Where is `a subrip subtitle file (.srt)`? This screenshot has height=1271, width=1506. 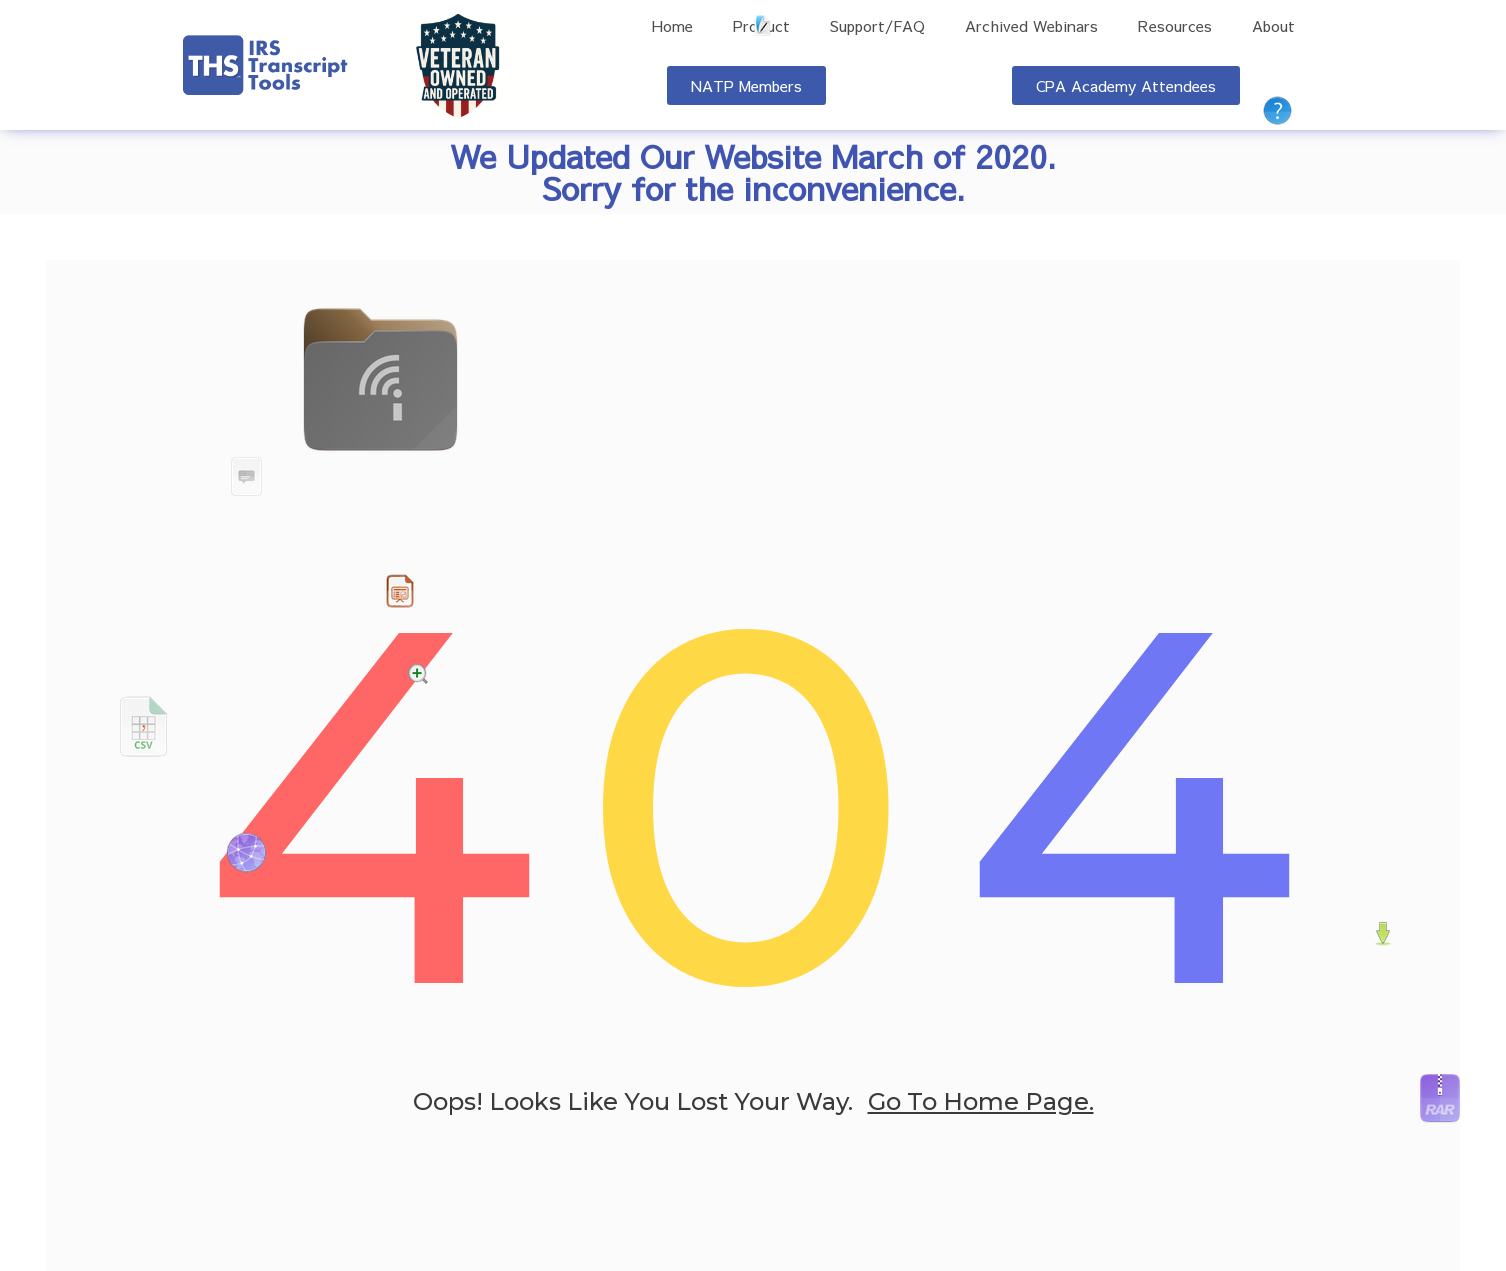 a subrip subtitle file (.srt) is located at coordinates (246, 476).